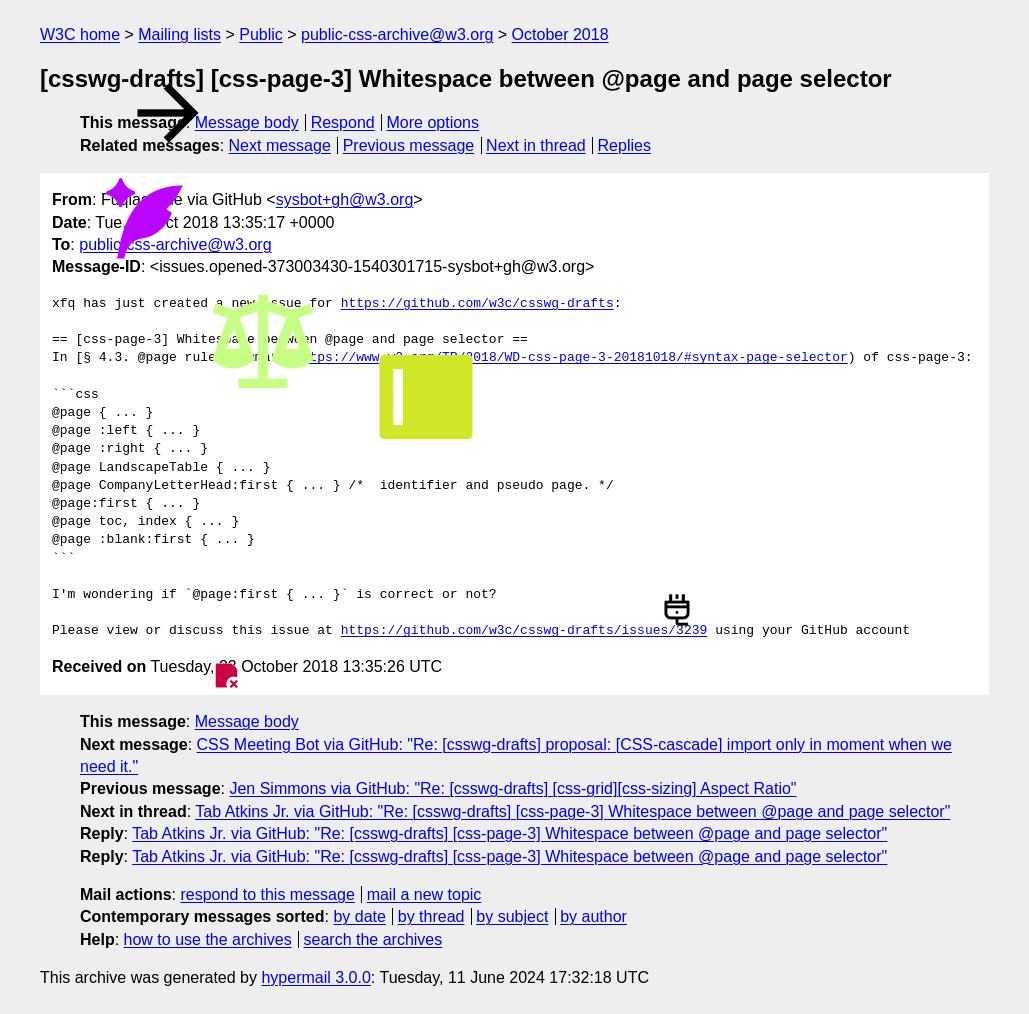 The width and height of the screenshot is (1029, 1014). What do you see at coordinates (150, 222) in the screenshot?
I see `compose with AI writing assistance` at bounding box center [150, 222].